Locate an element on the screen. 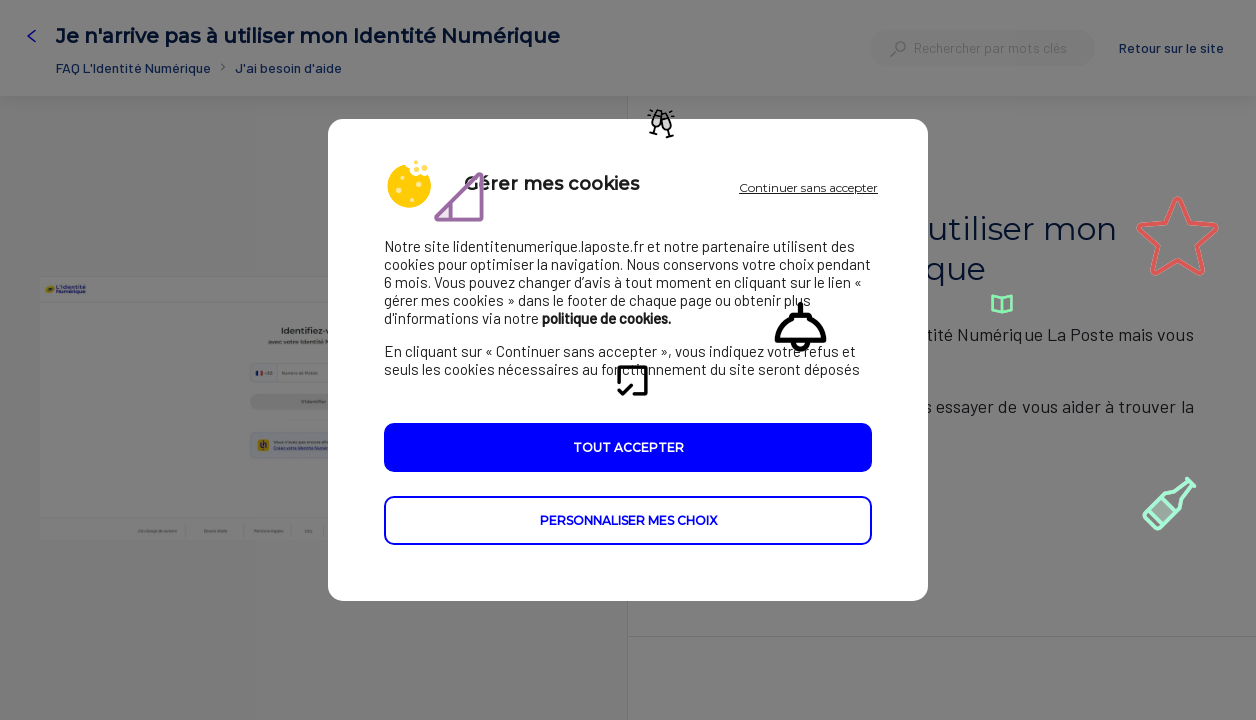  celebrate an achievement or milestone is located at coordinates (661, 123).